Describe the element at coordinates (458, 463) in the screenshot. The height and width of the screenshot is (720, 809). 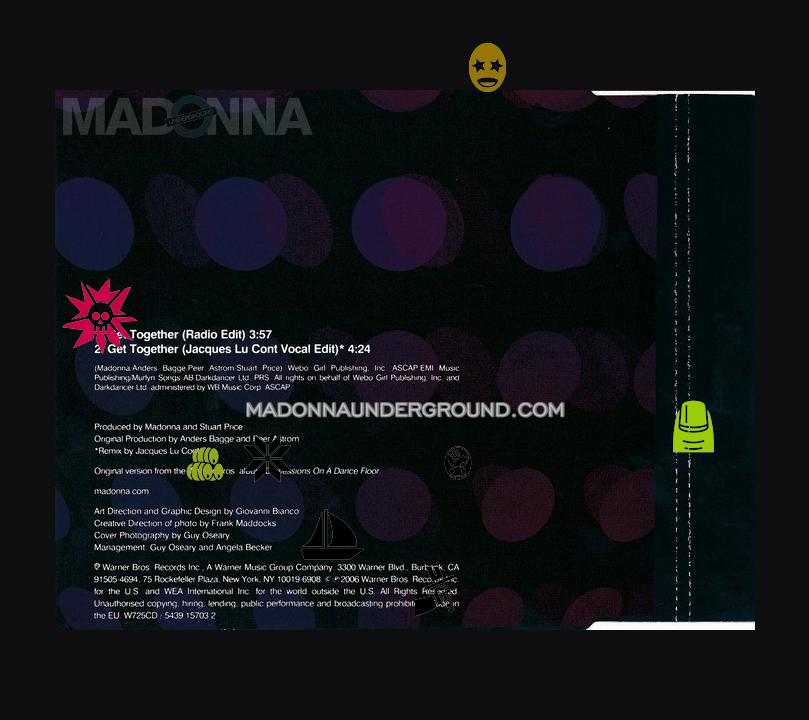
I see `access AI or machine learning features` at that location.